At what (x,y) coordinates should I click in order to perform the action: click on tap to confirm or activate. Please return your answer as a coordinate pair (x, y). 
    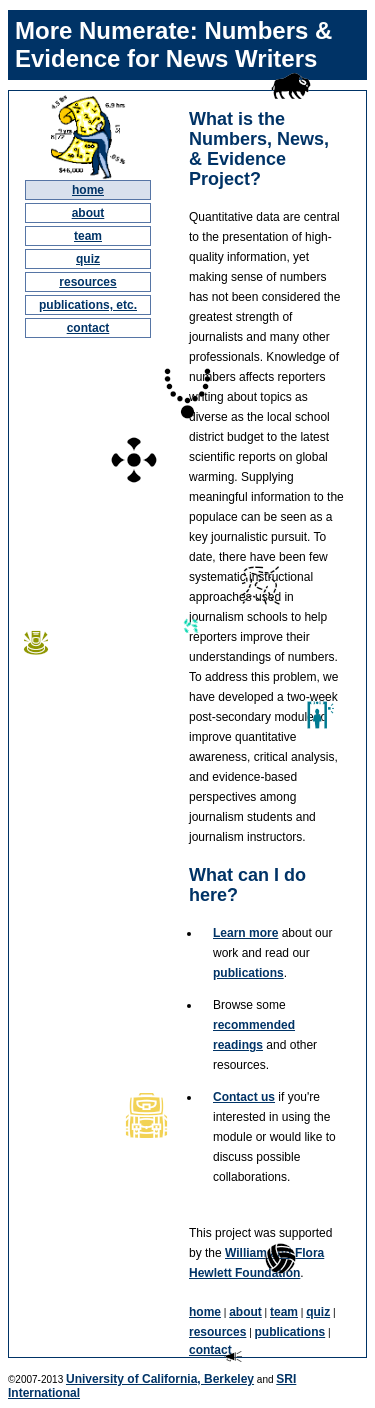
    Looking at the image, I should click on (36, 643).